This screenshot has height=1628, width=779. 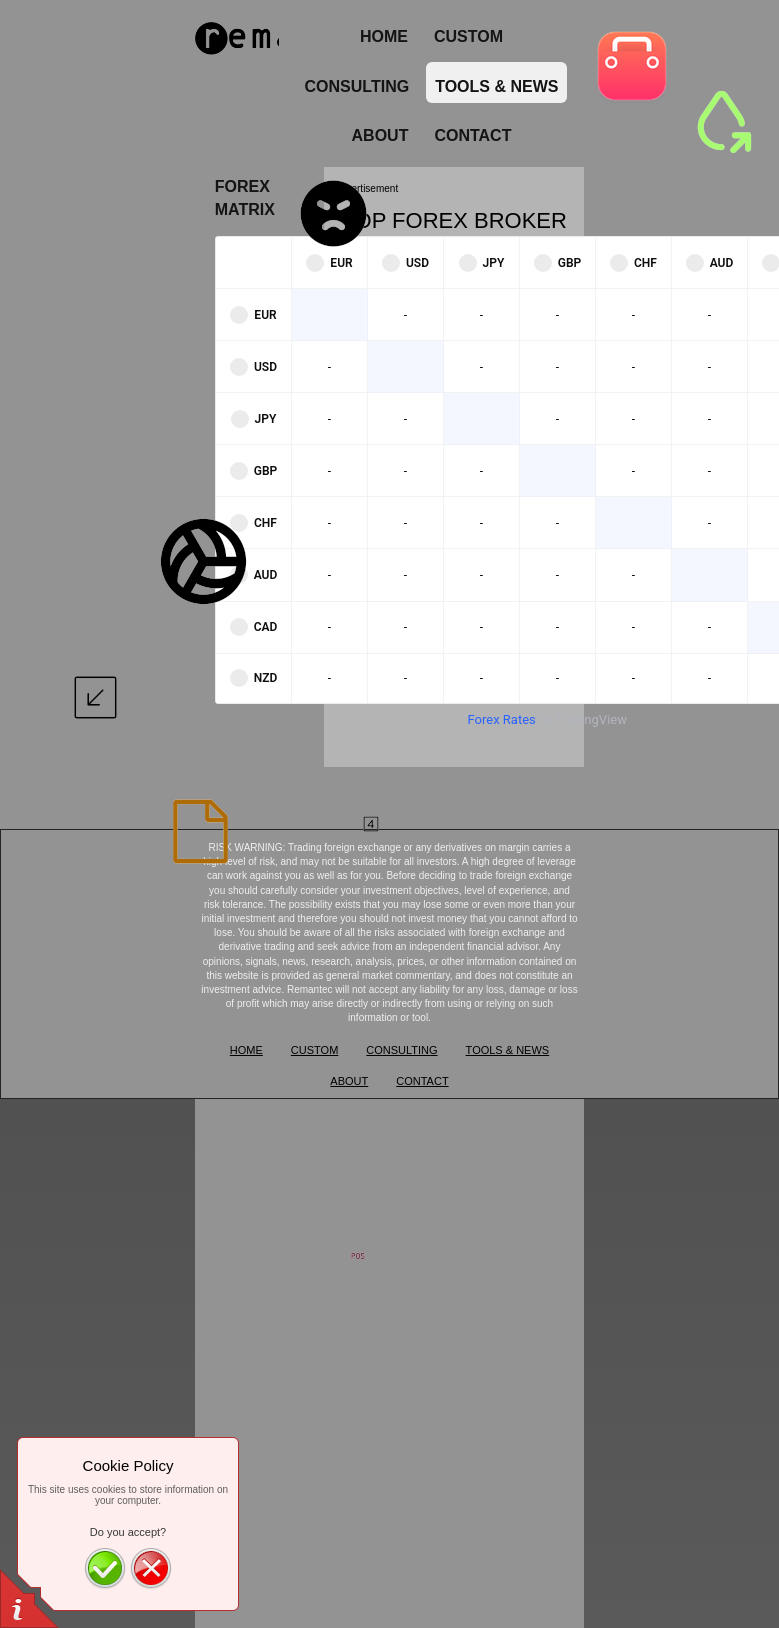 I want to click on access volleyball or beach sports content, so click(x=203, y=561).